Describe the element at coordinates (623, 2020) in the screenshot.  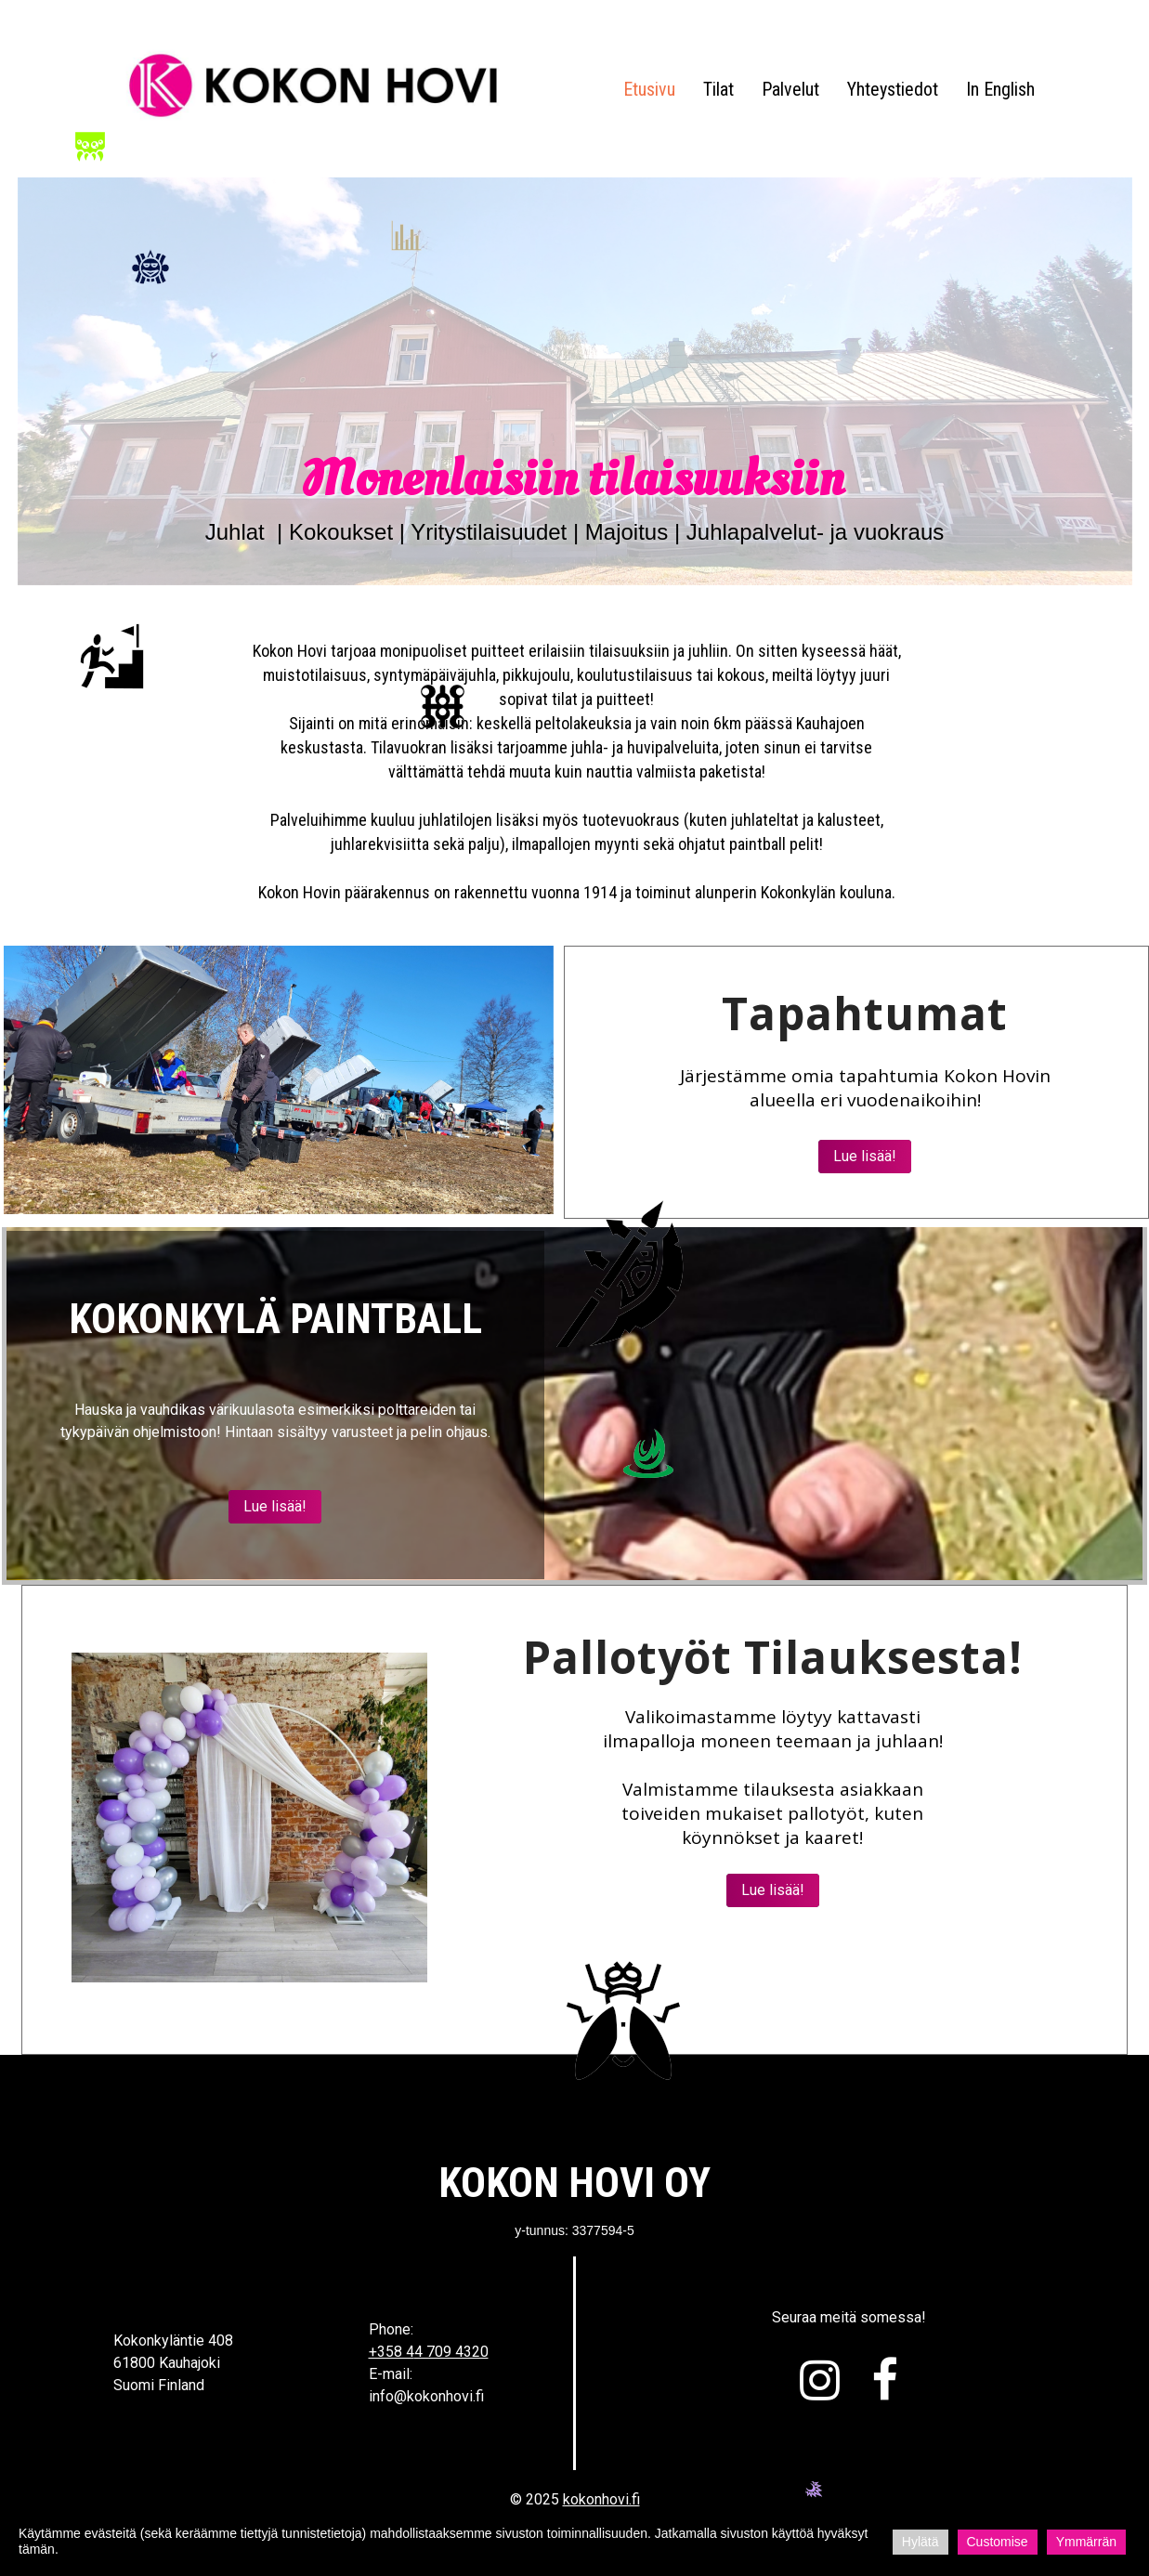
I see `indicates a bug or pest-related feature in a game` at that location.